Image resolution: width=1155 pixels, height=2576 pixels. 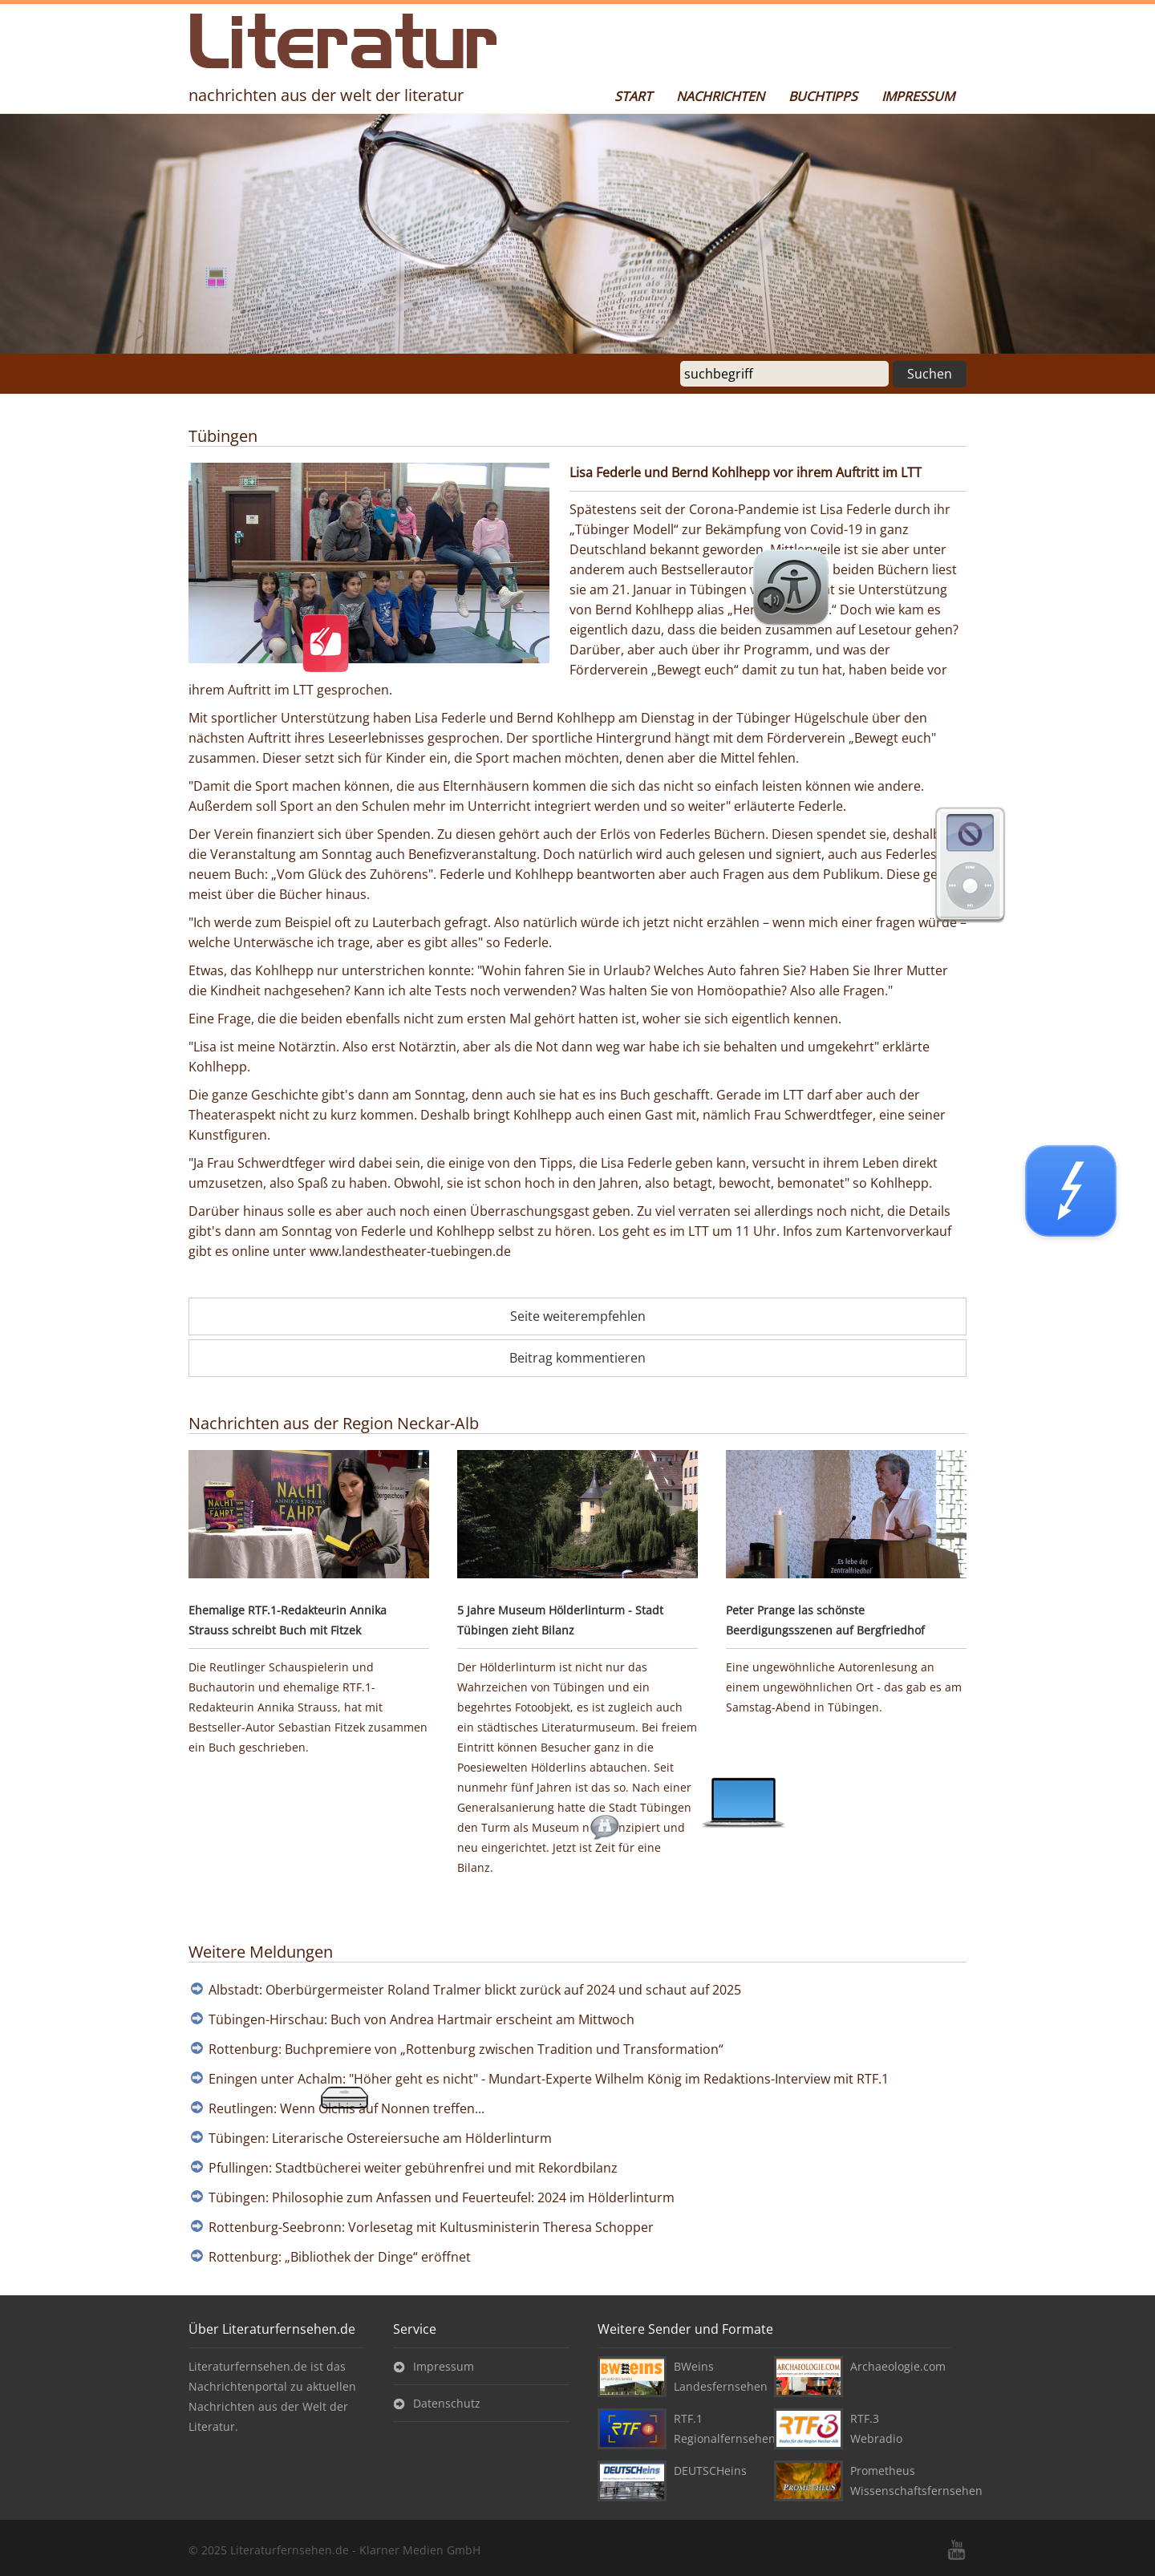 I want to click on iPod classic device not connected or unavailable, so click(x=970, y=865).